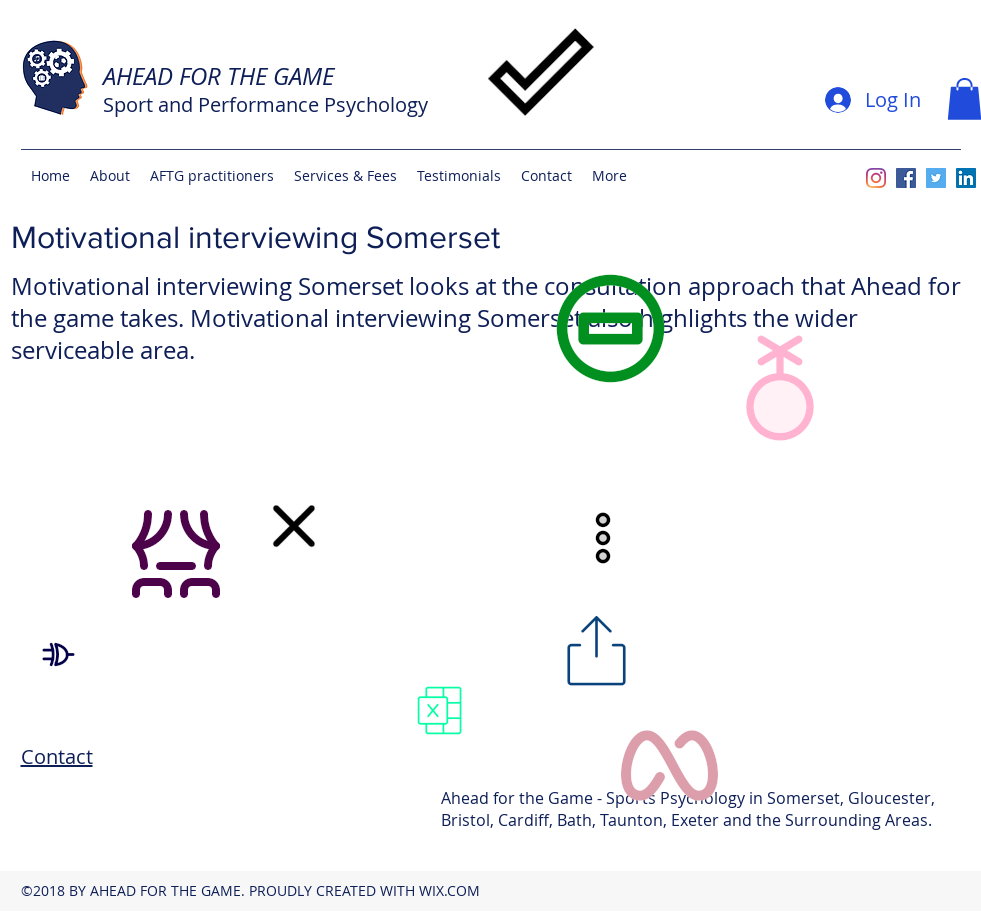  I want to click on task completed successfully, so click(541, 72).